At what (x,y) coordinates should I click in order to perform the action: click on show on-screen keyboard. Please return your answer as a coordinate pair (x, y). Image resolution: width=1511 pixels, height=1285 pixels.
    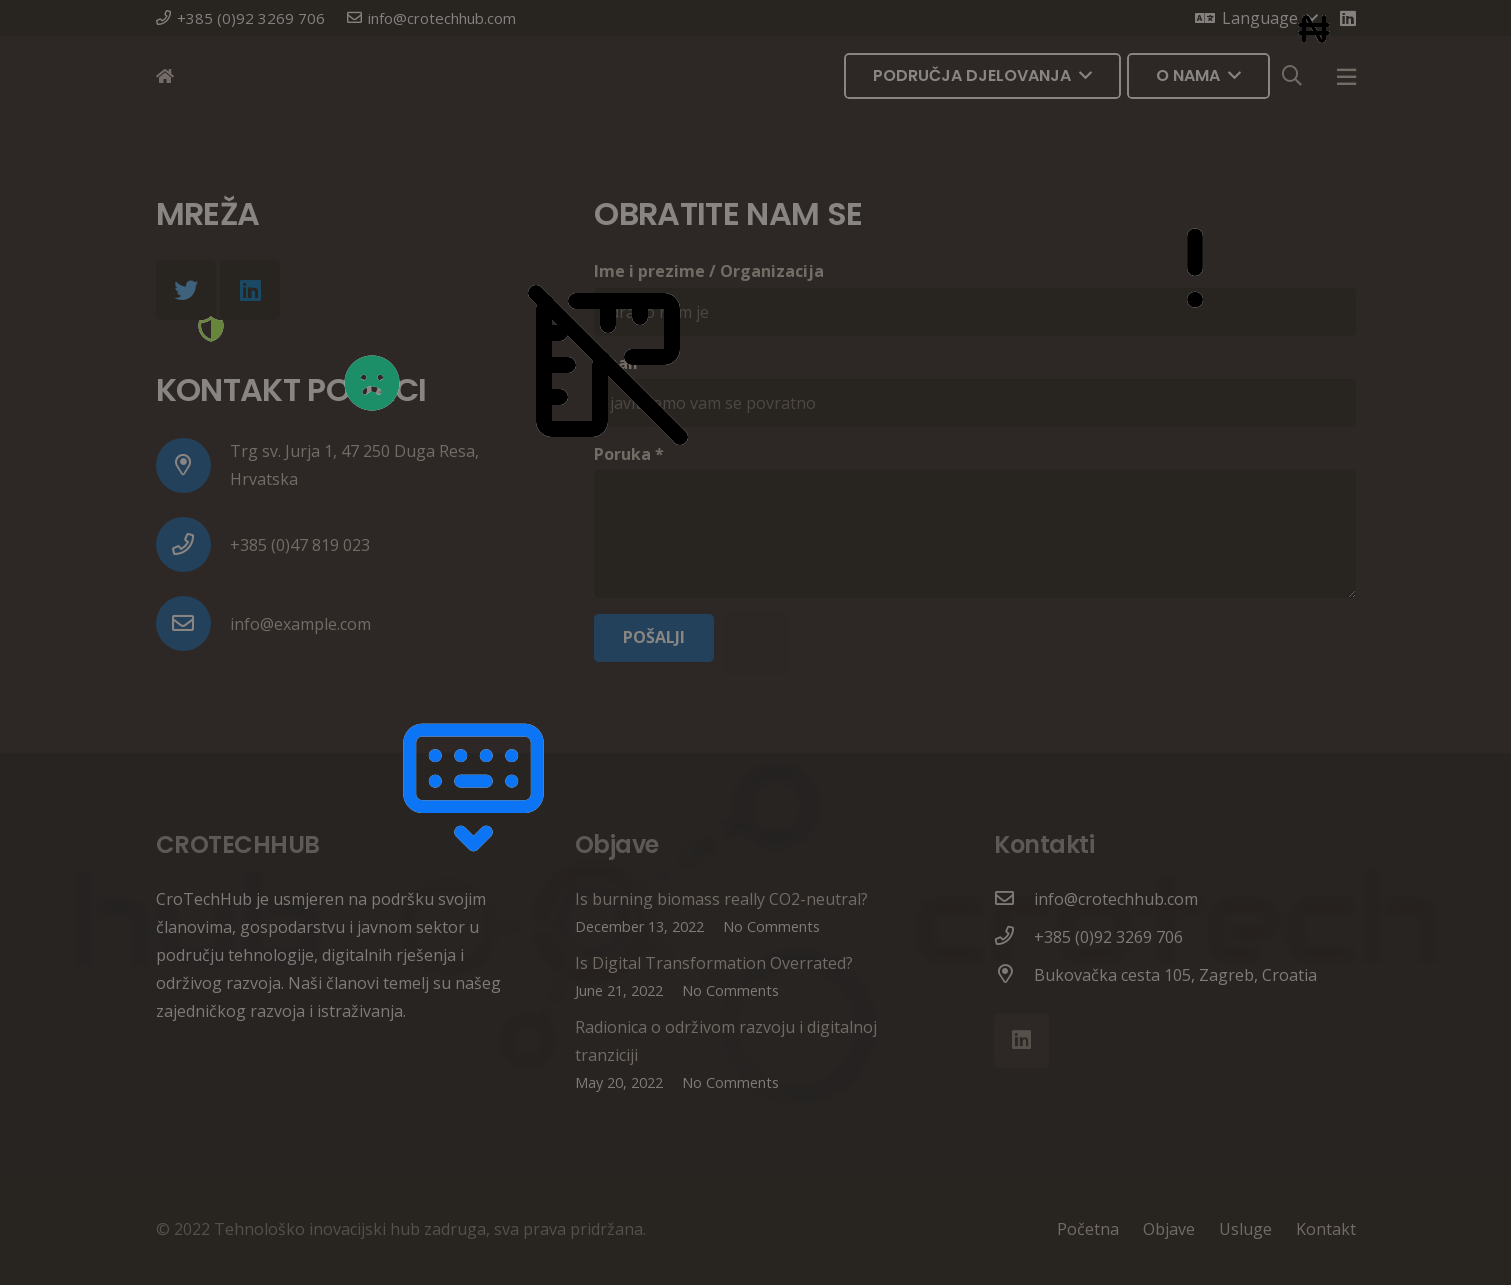
    Looking at the image, I should click on (473, 787).